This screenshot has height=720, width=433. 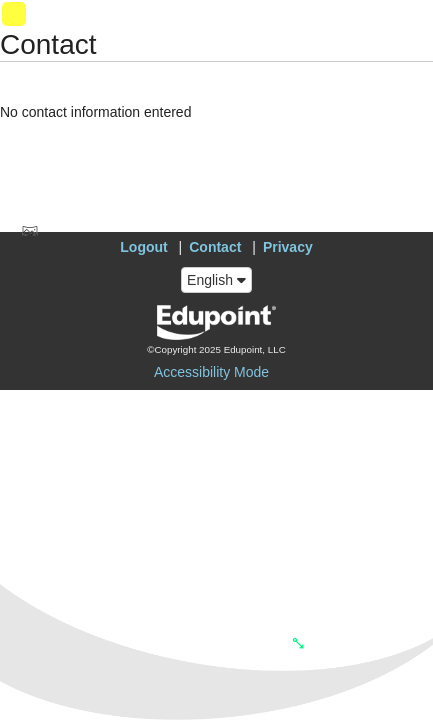 What do you see at coordinates (30, 231) in the screenshot?
I see `view panorama or wide-angle photos` at bounding box center [30, 231].